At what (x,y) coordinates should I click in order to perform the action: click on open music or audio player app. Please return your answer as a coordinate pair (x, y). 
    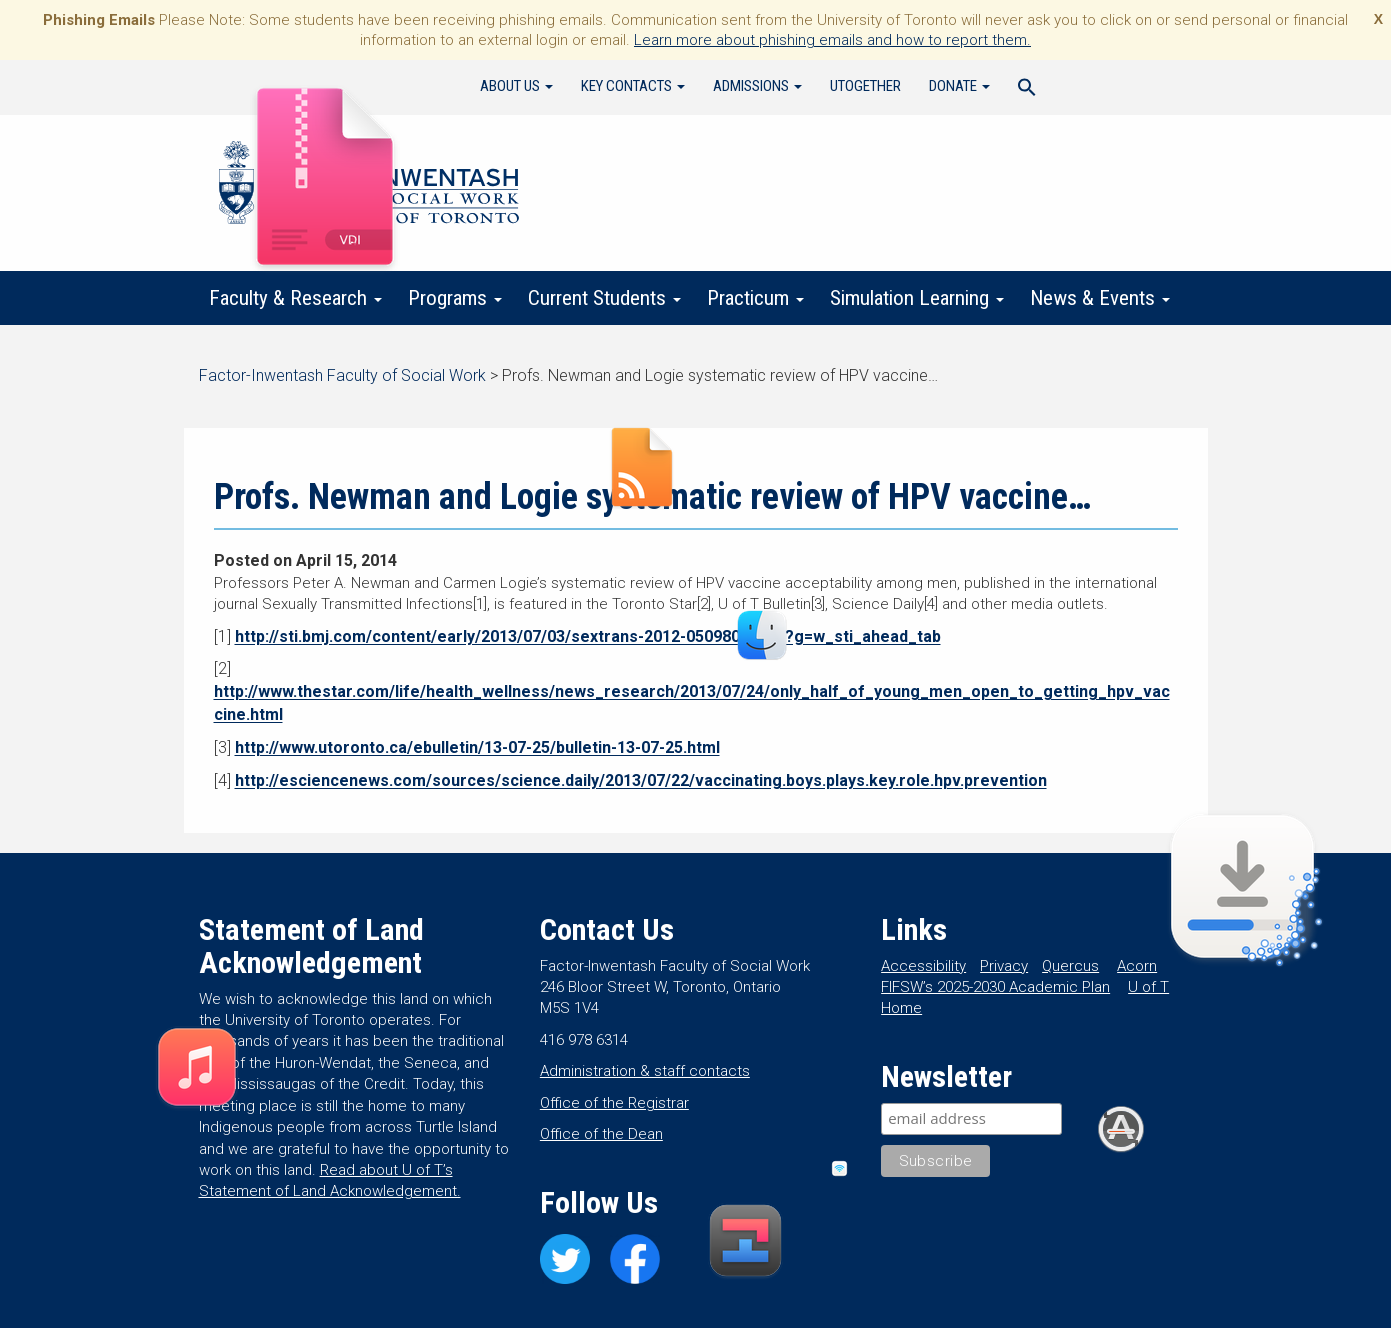
    Looking at the image, I should click on (197, 1067).